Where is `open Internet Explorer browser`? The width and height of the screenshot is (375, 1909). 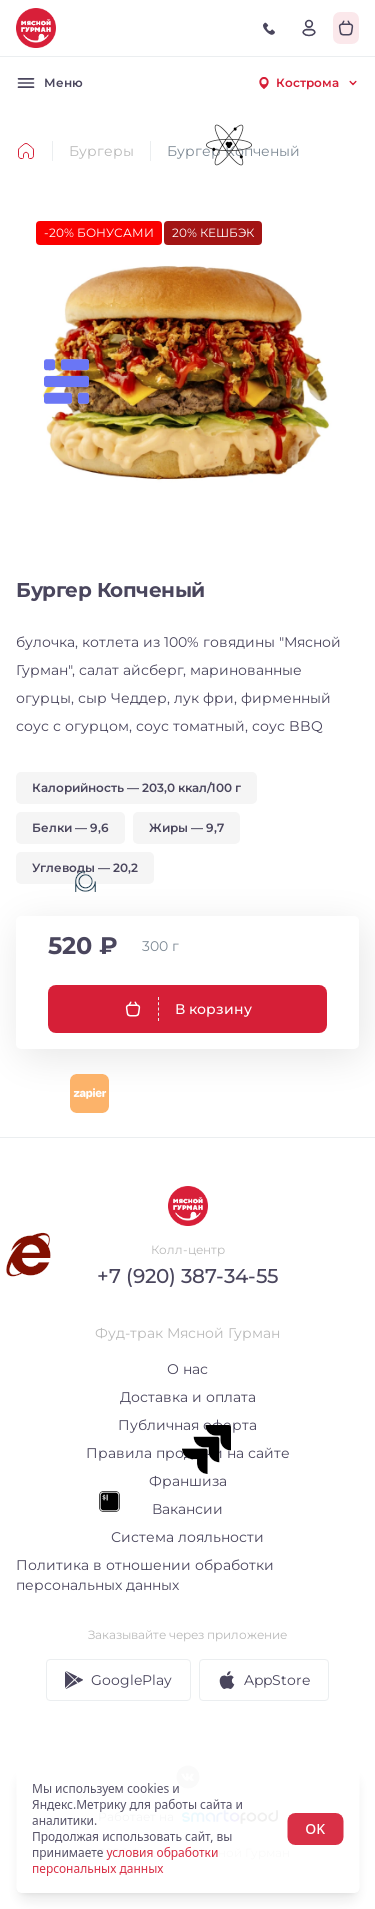
open Internet Explorer browser is located at coordinates (29, 1255).